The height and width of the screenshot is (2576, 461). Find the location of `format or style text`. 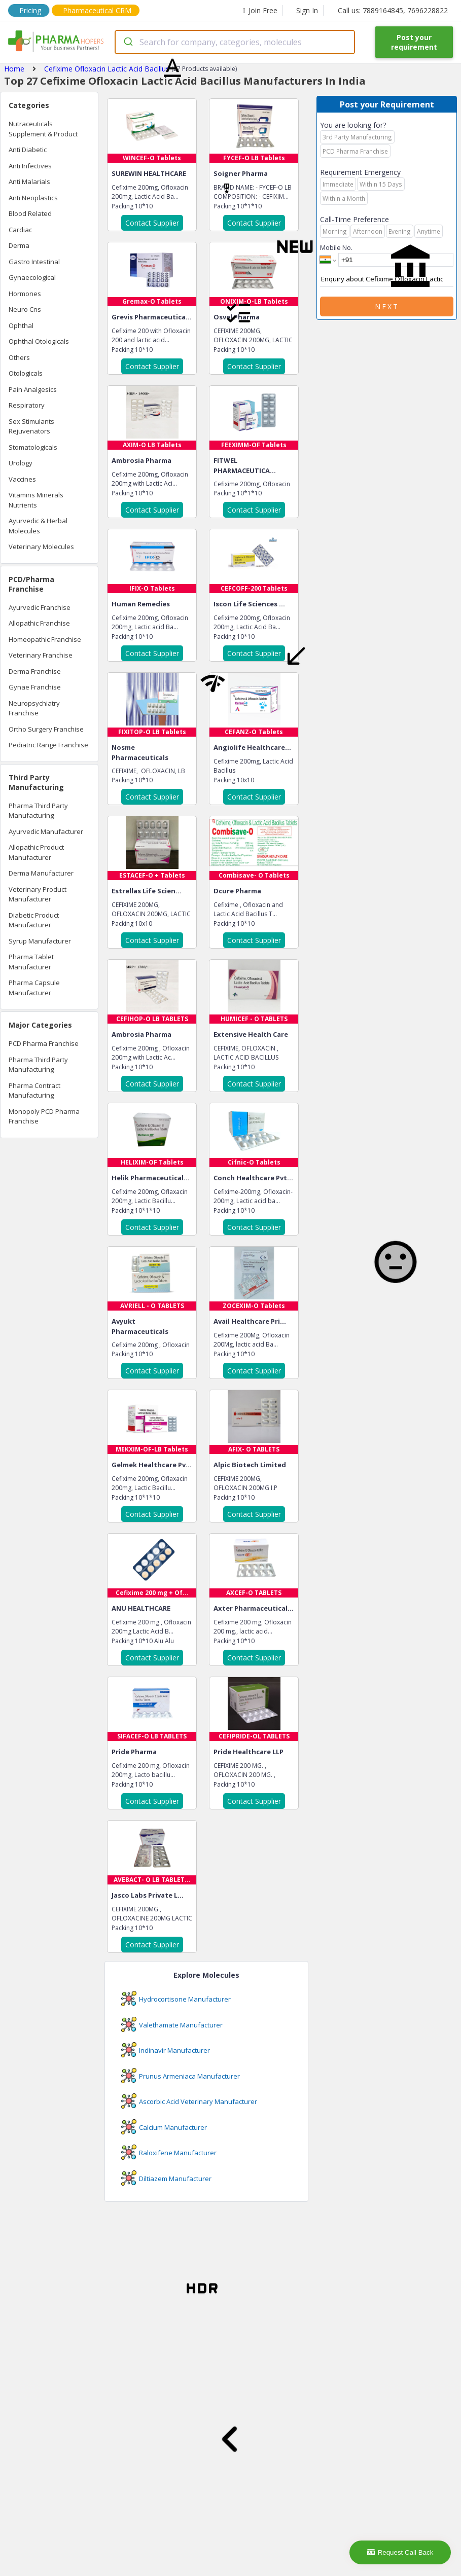

format or style text is located at coordinates (172, 68).